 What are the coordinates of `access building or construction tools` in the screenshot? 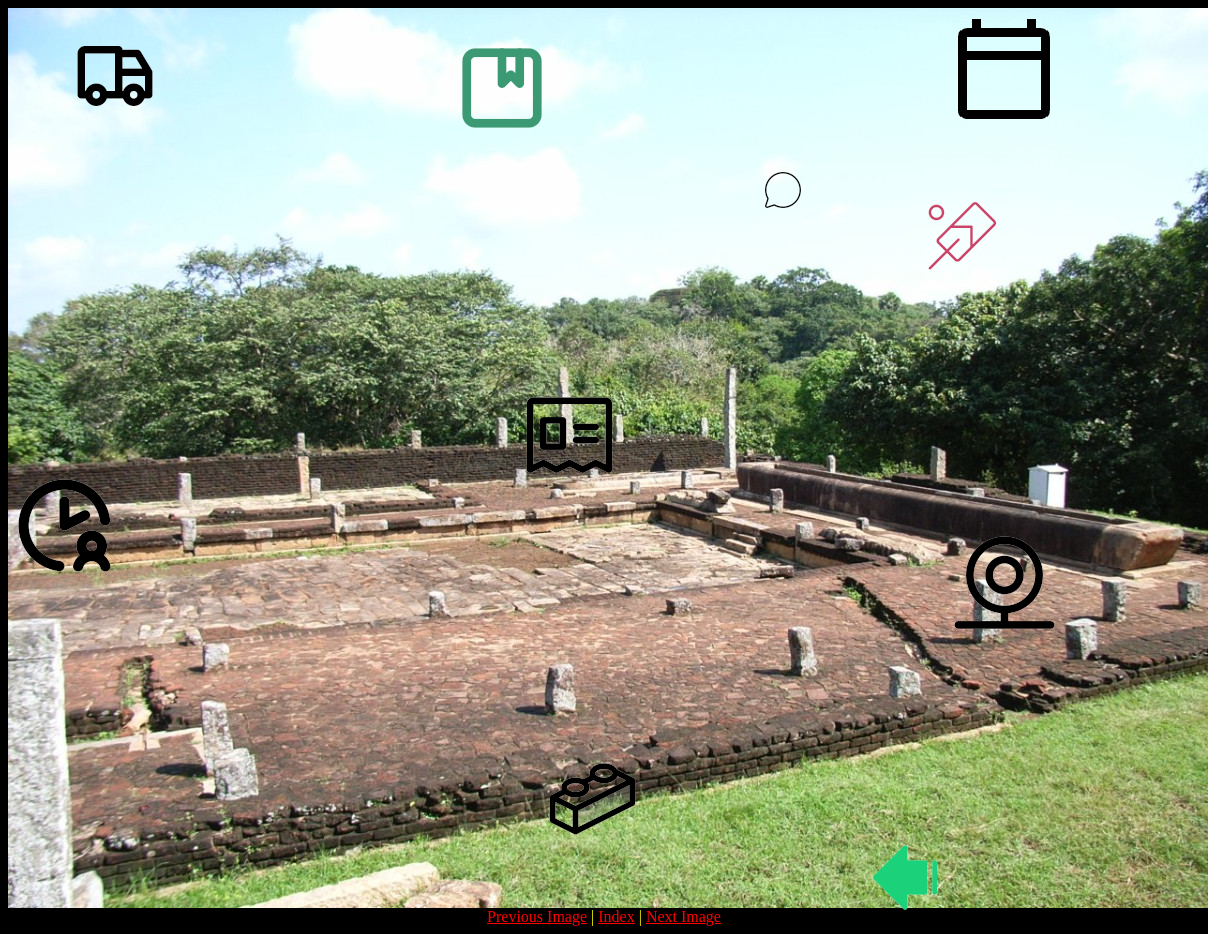 It's located at (592, 797).